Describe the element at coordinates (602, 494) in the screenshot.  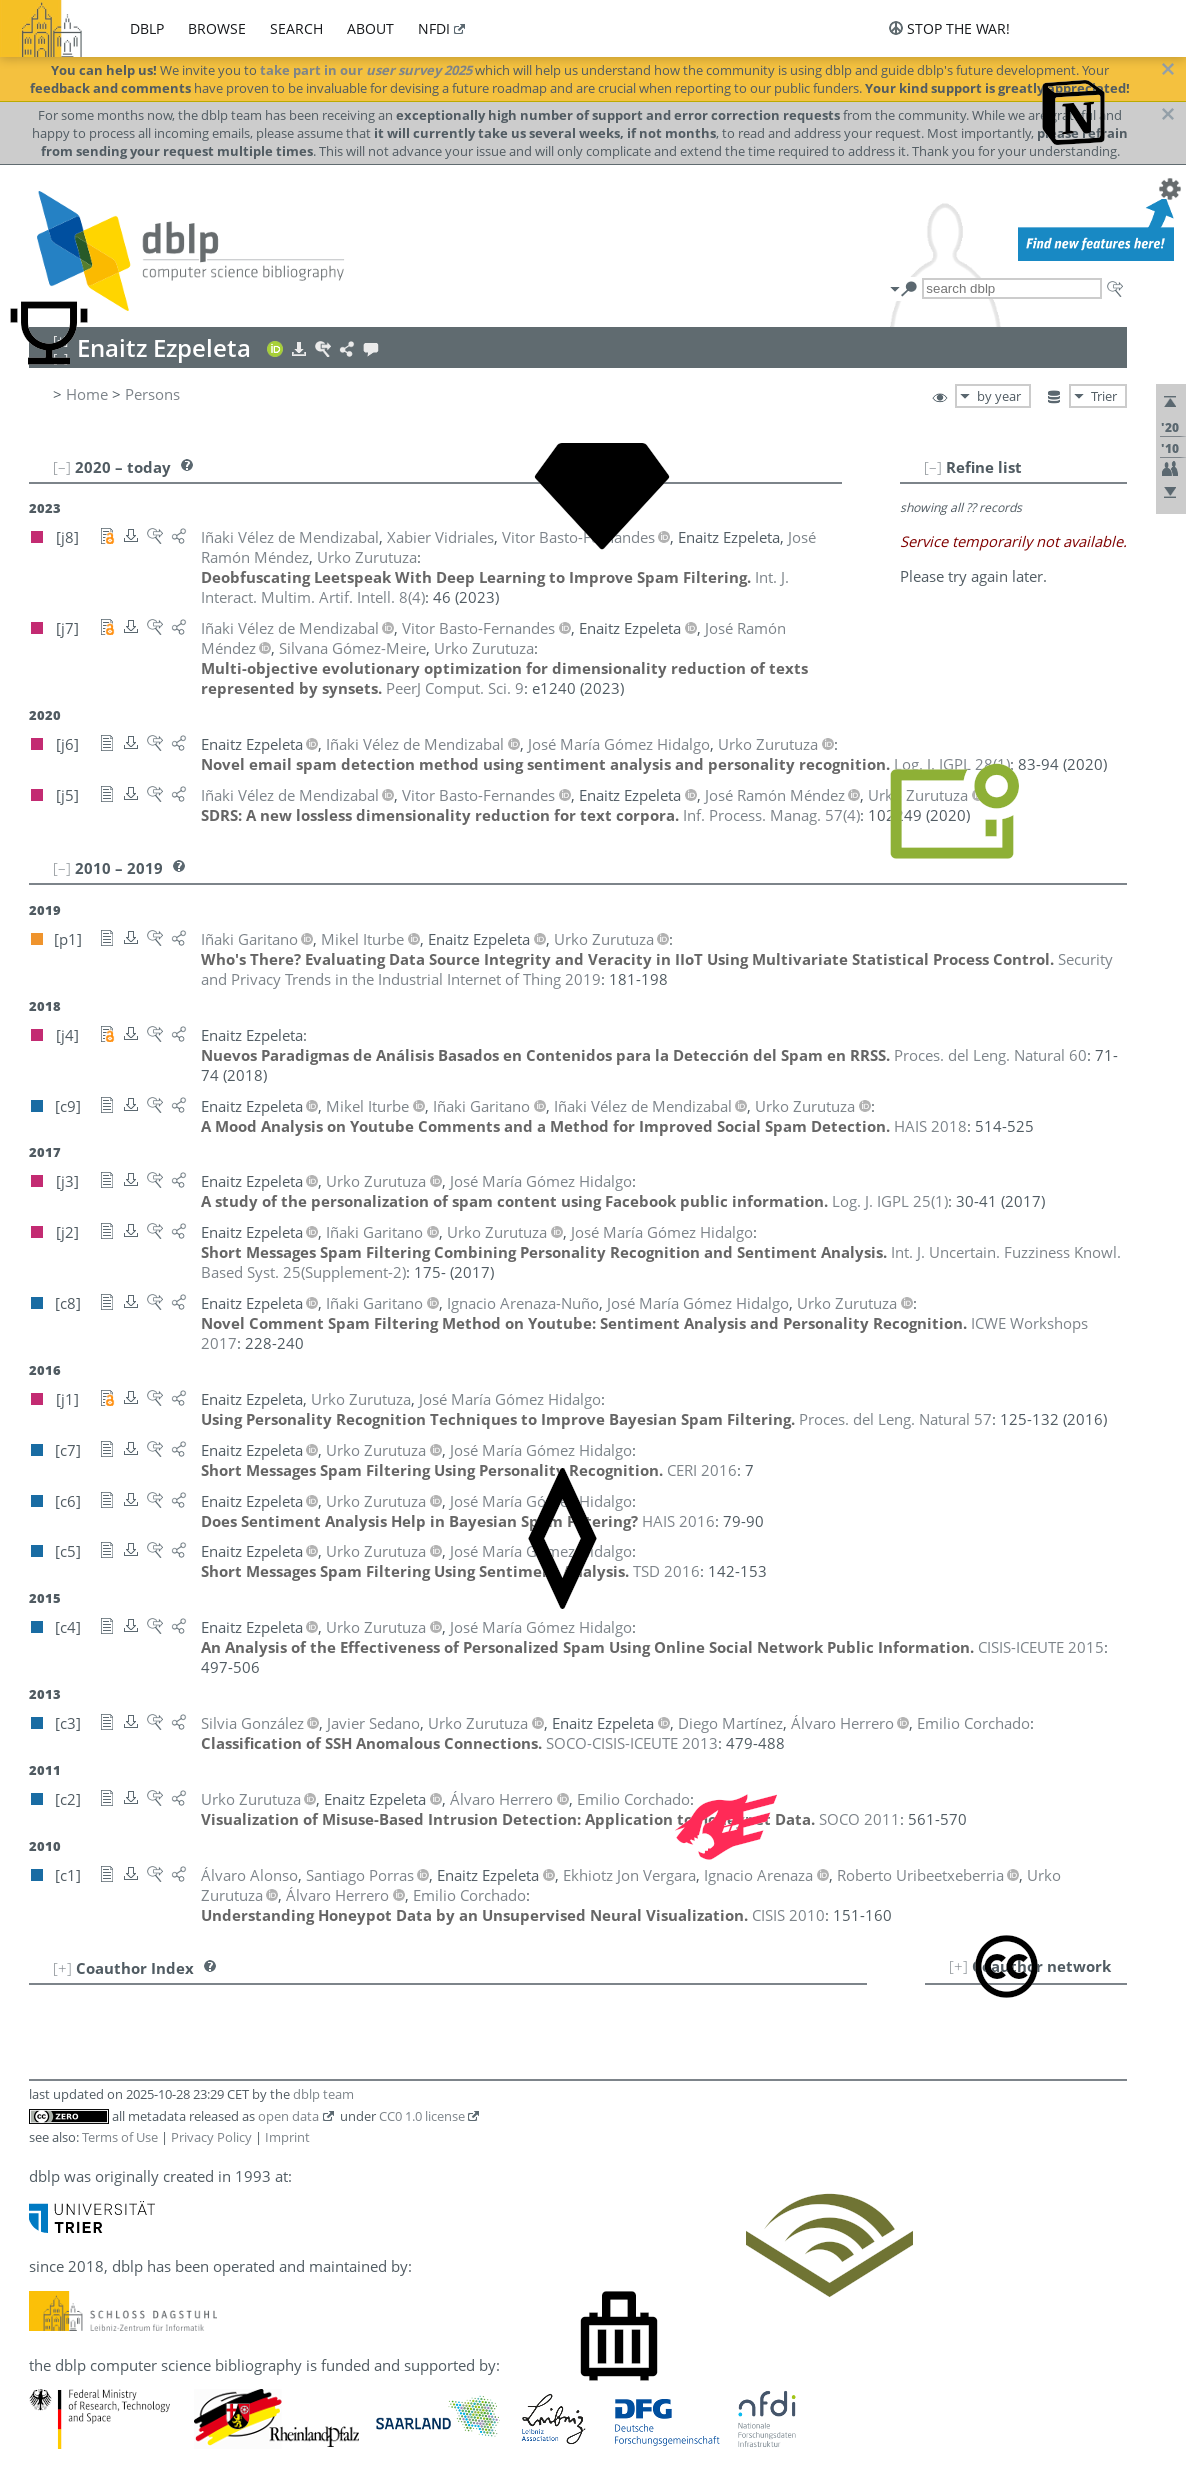
I see `indicates VIP or premium membership status` at that location.